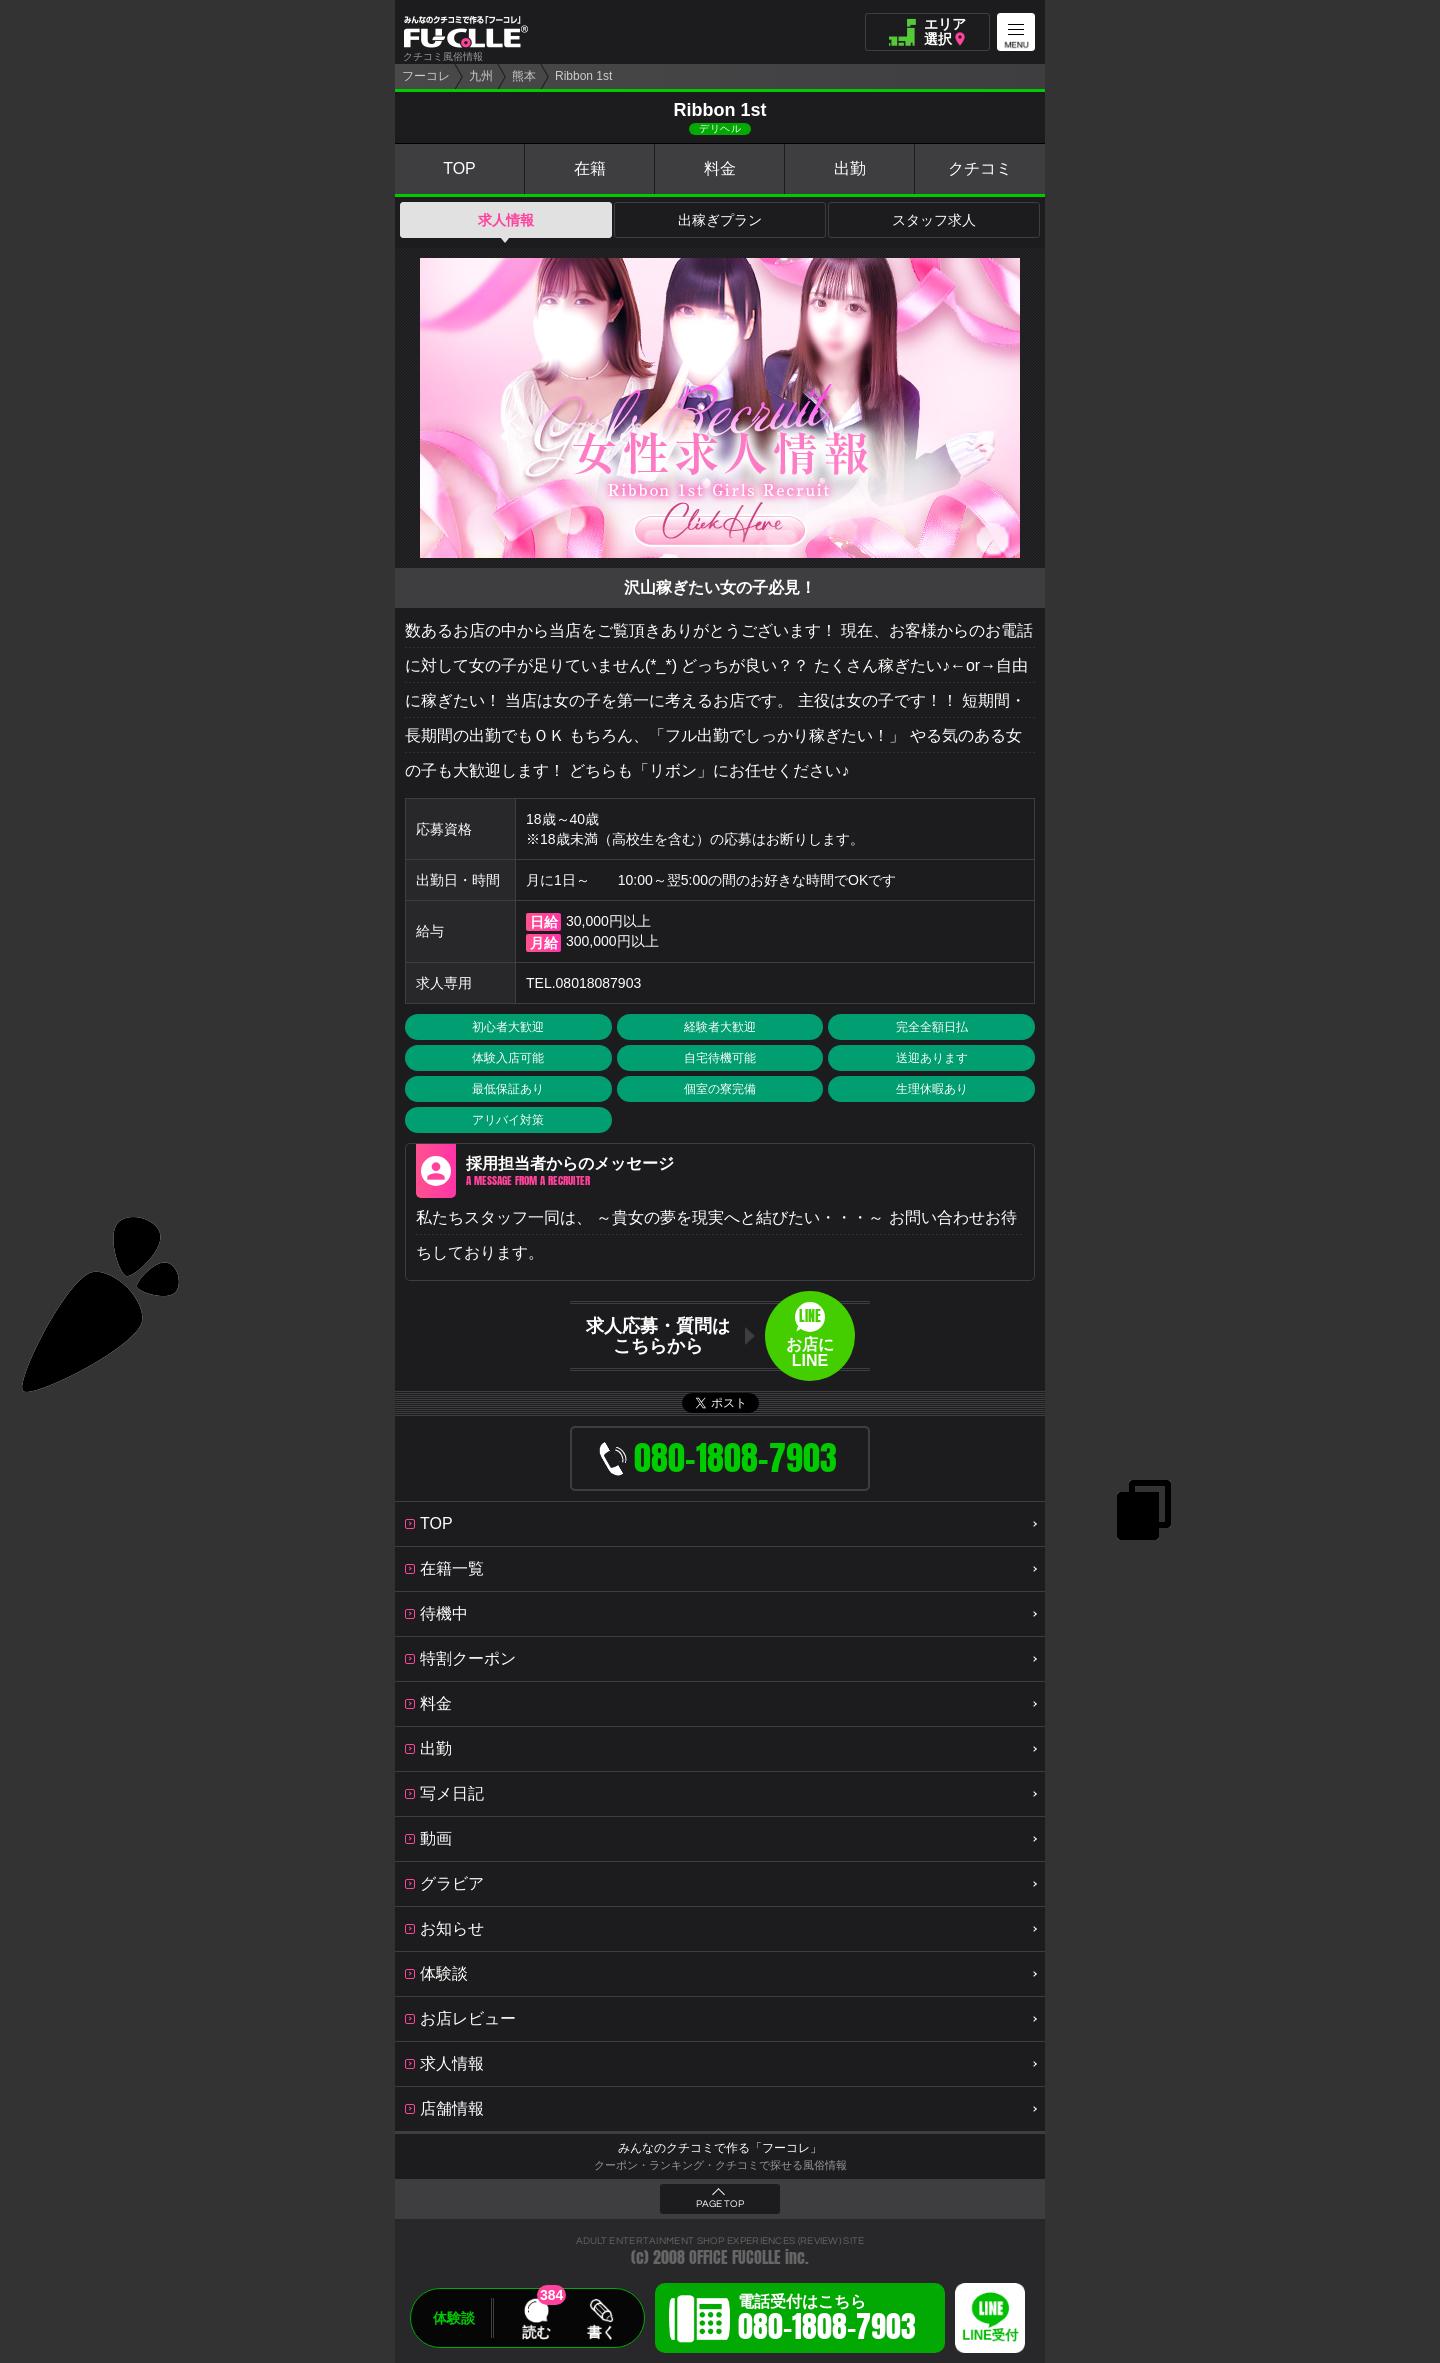  What do you see at coordinates (1144, 1510) in the screenshot?
I see `copy file to clipboard` at bounding box center [1144, 1510].